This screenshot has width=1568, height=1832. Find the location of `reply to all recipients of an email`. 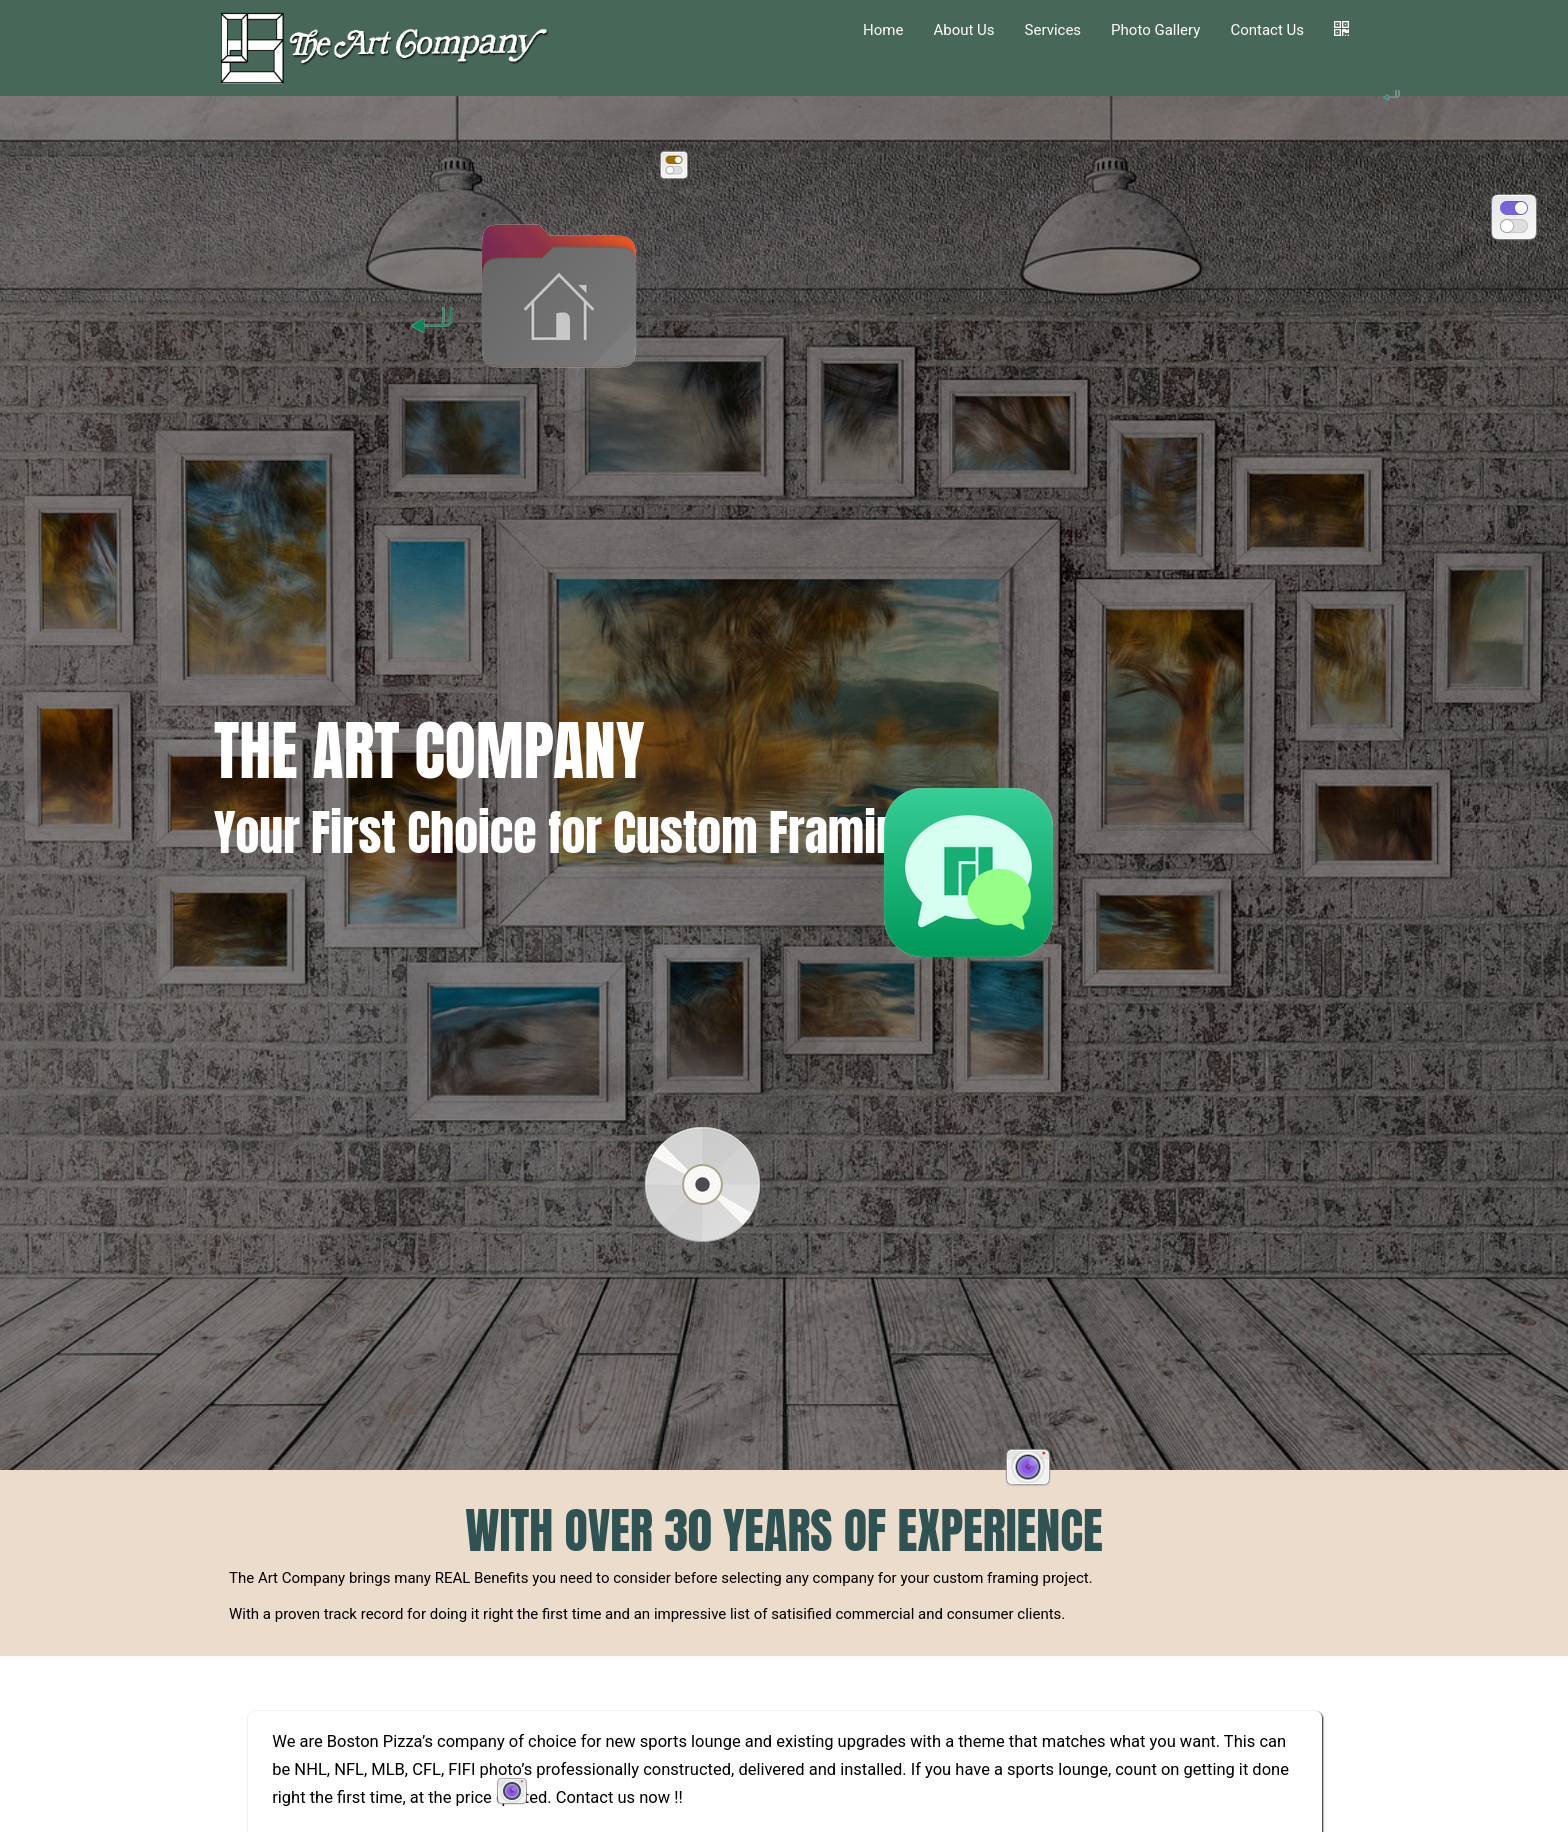

reply to all recipients of an email is located at coordinates (1391, 94).